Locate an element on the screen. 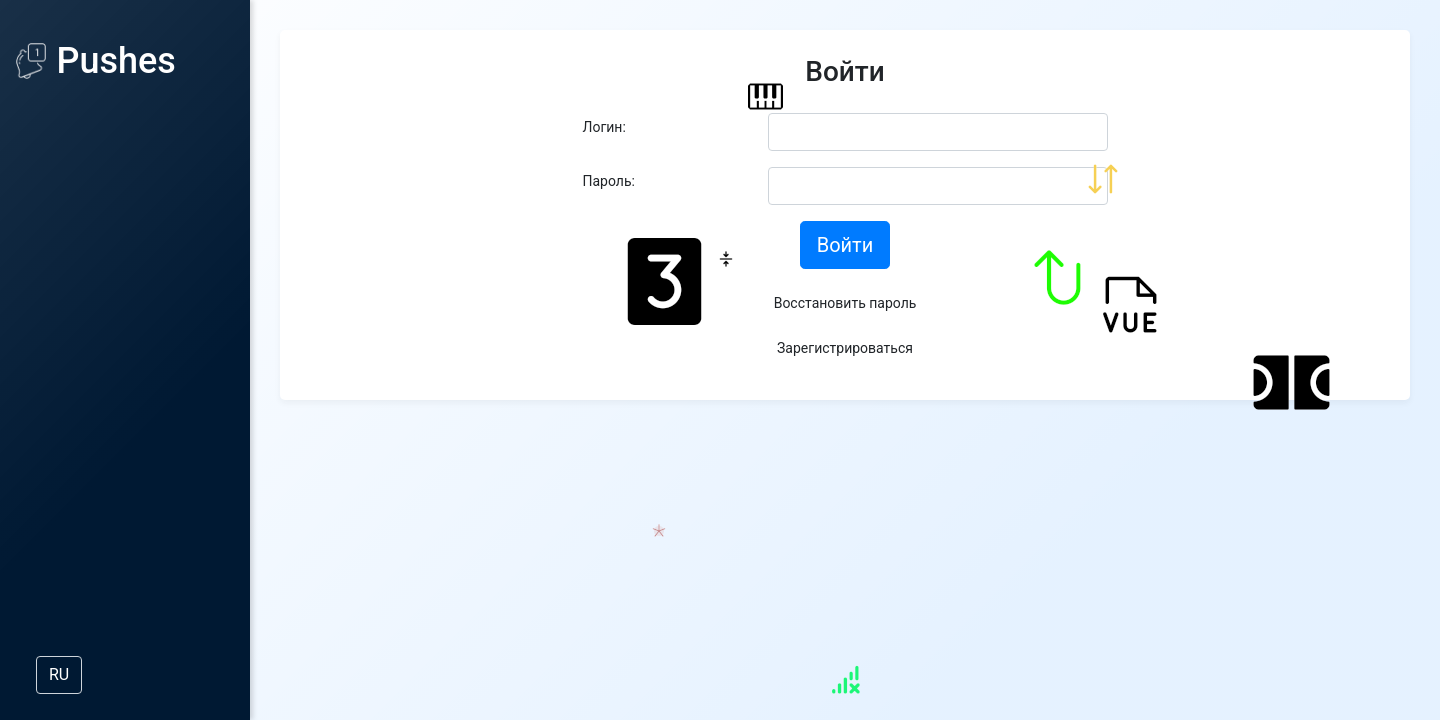 The height and width of the screenshot is (720, 1440). collapse content vertically is located at coordinates (726, 259).